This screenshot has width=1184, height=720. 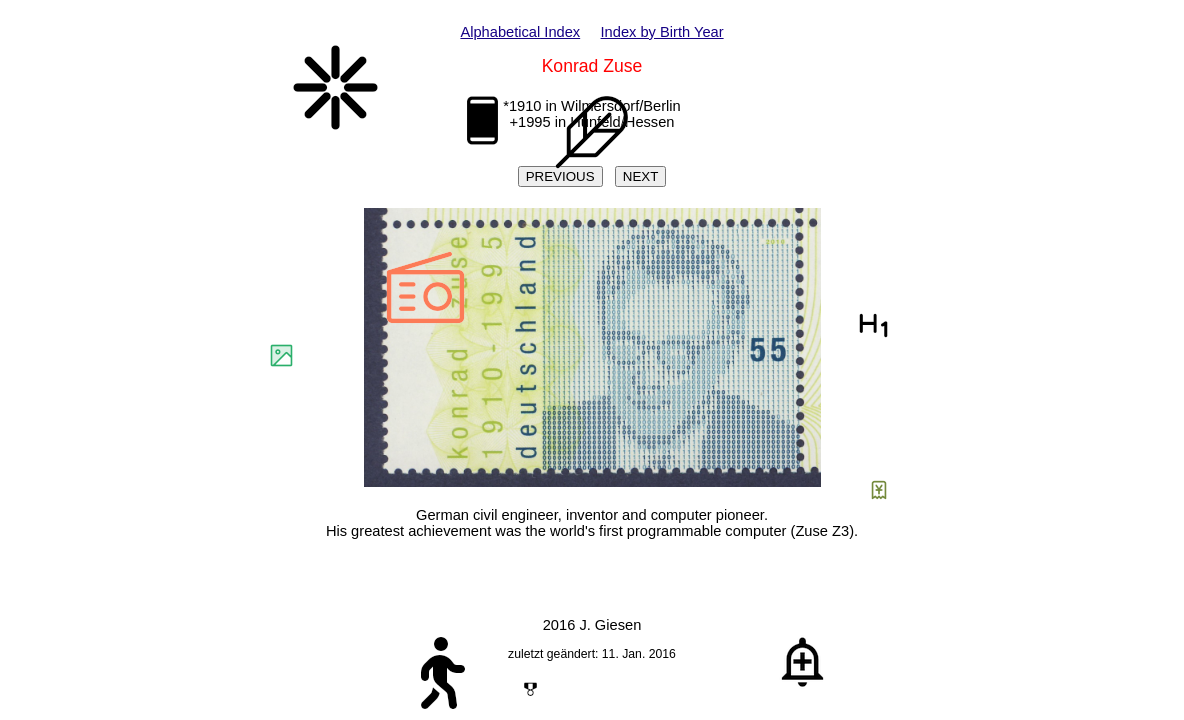 What do you see at coordinates (425, 293) in the screenshot?
I see `open radio or audio streaming` at bounding box center [425, 293].